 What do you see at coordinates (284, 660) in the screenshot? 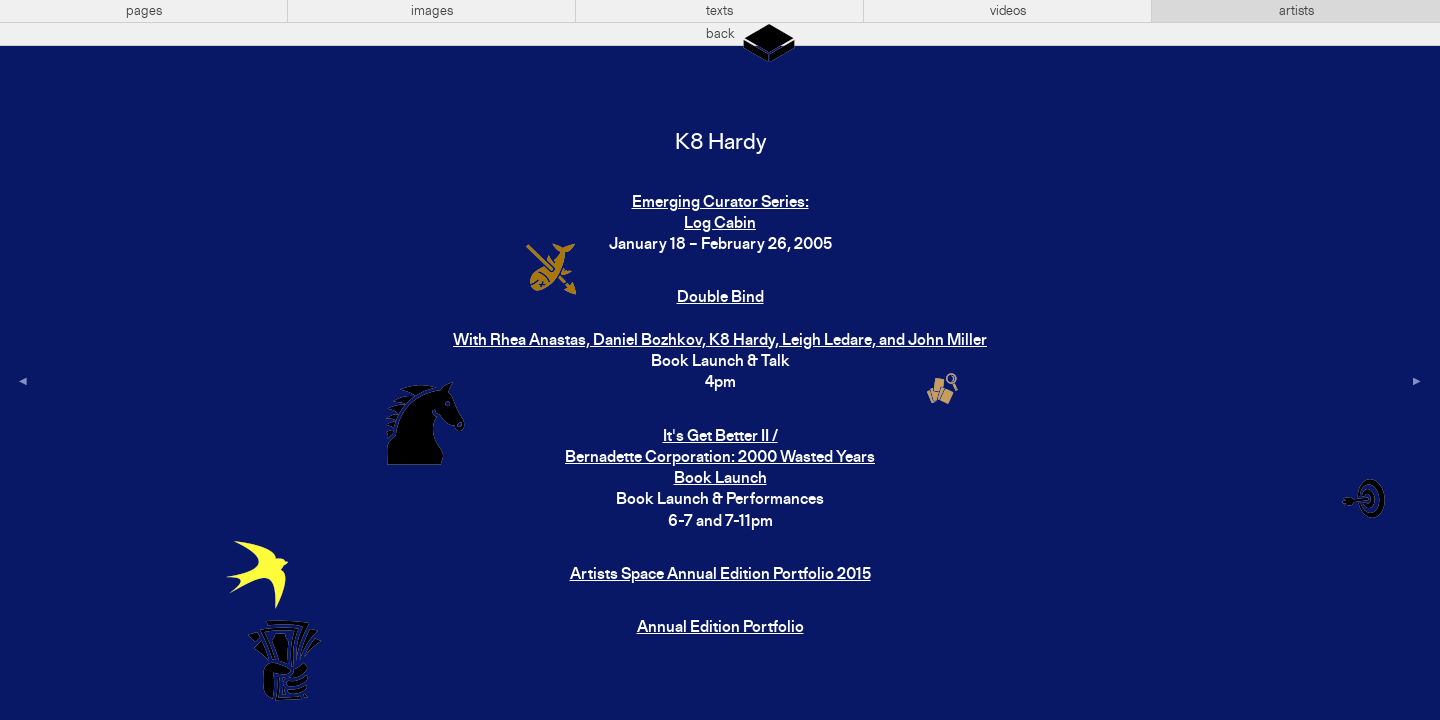
I see `make a purchase or payment` at bounding box center [284, 660].